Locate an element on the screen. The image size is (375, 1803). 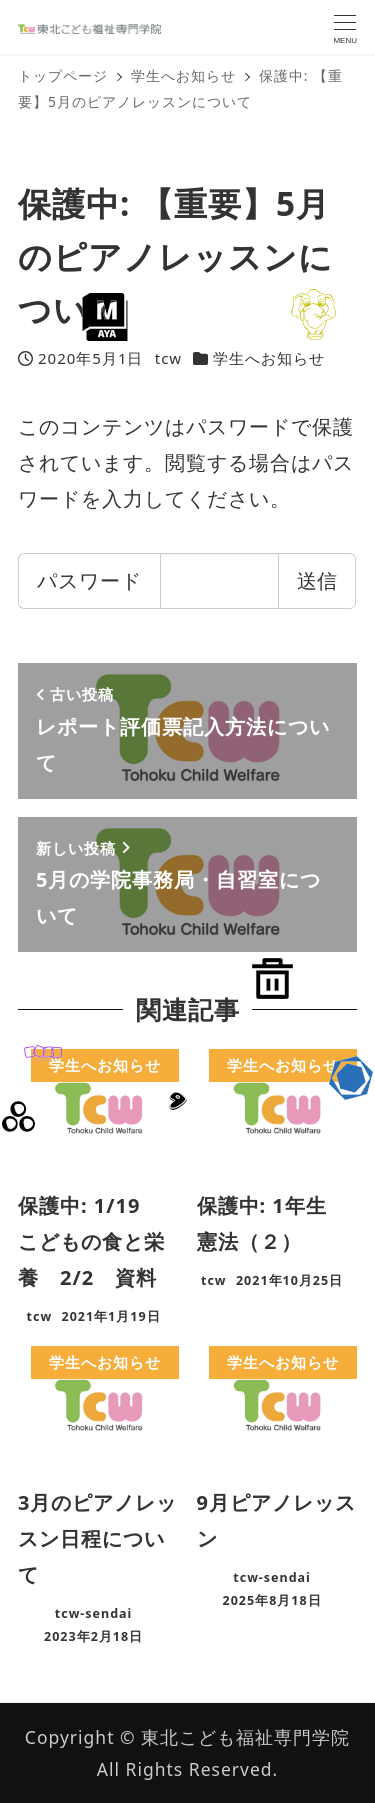
open Autodesk Maya application is located at coordinates (105, 317).